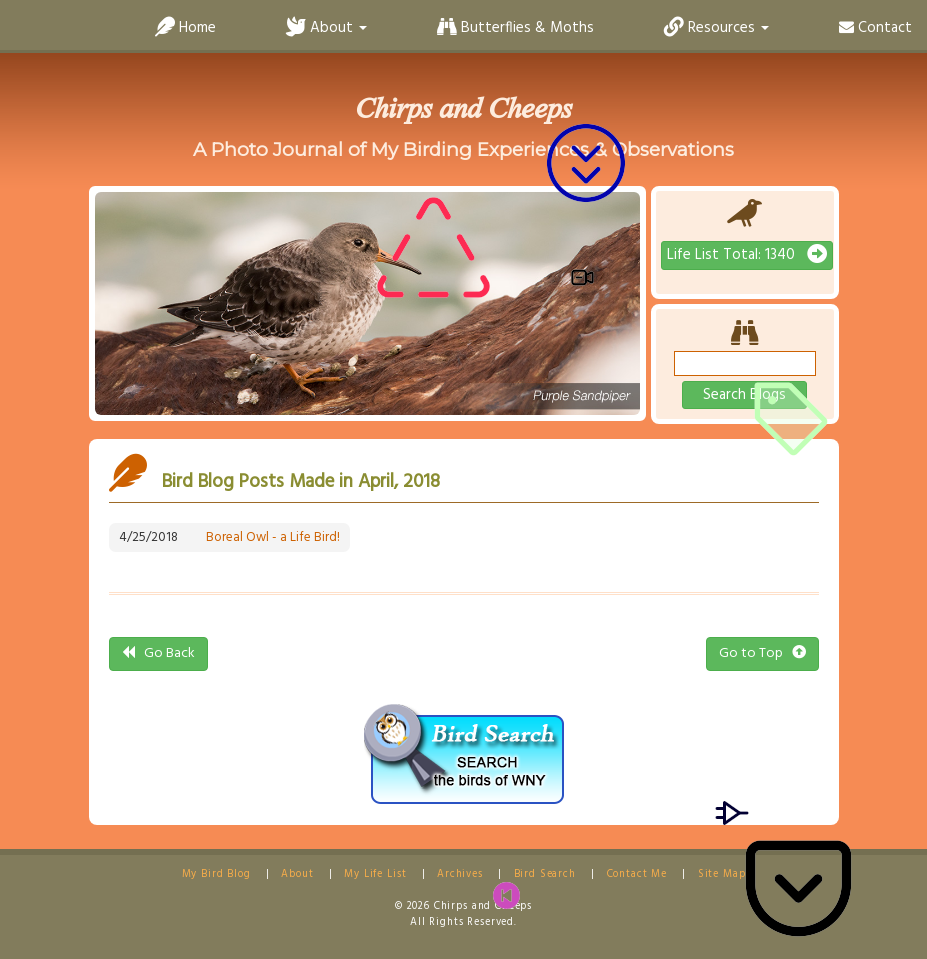 The image size is (927, 959). What do you see at coordinates (732, 813) in the screenshot?
I see `logic buffer gate symbol in circuit design` at bounding box center [732, 813].